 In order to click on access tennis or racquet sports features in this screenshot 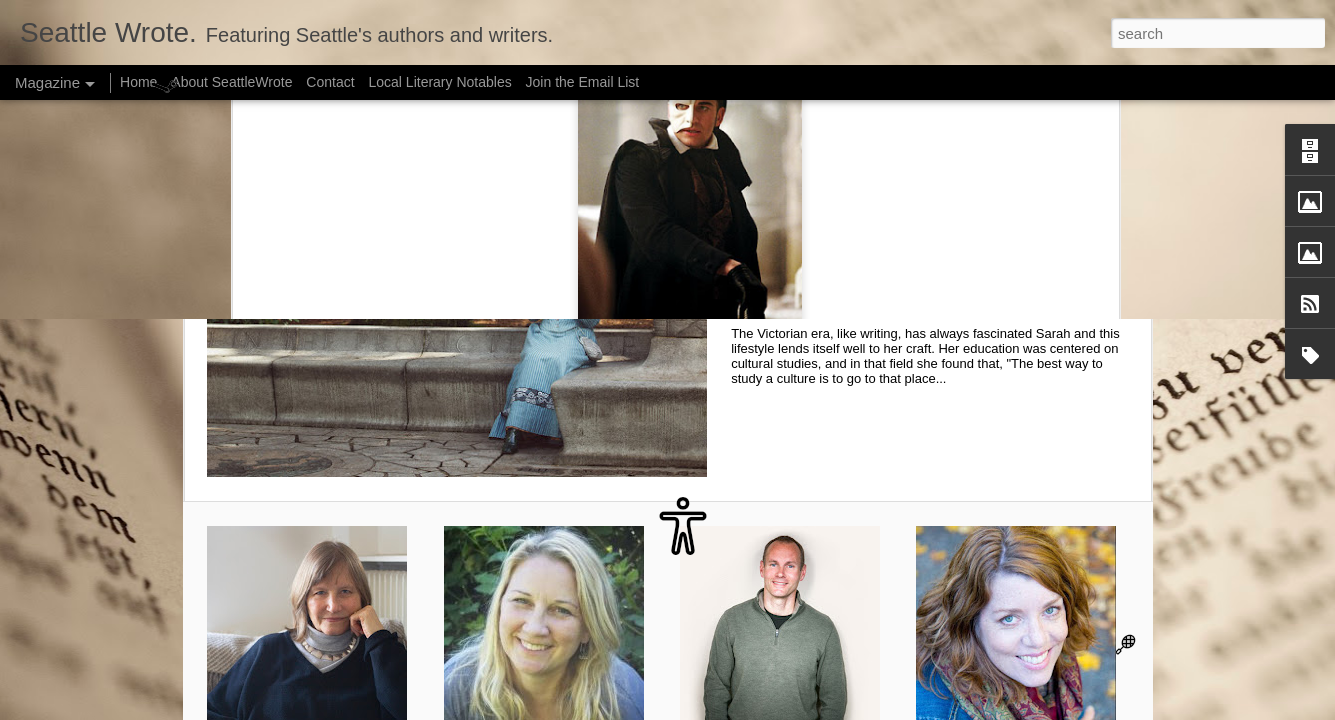, I will do `click(1125, 645)`.